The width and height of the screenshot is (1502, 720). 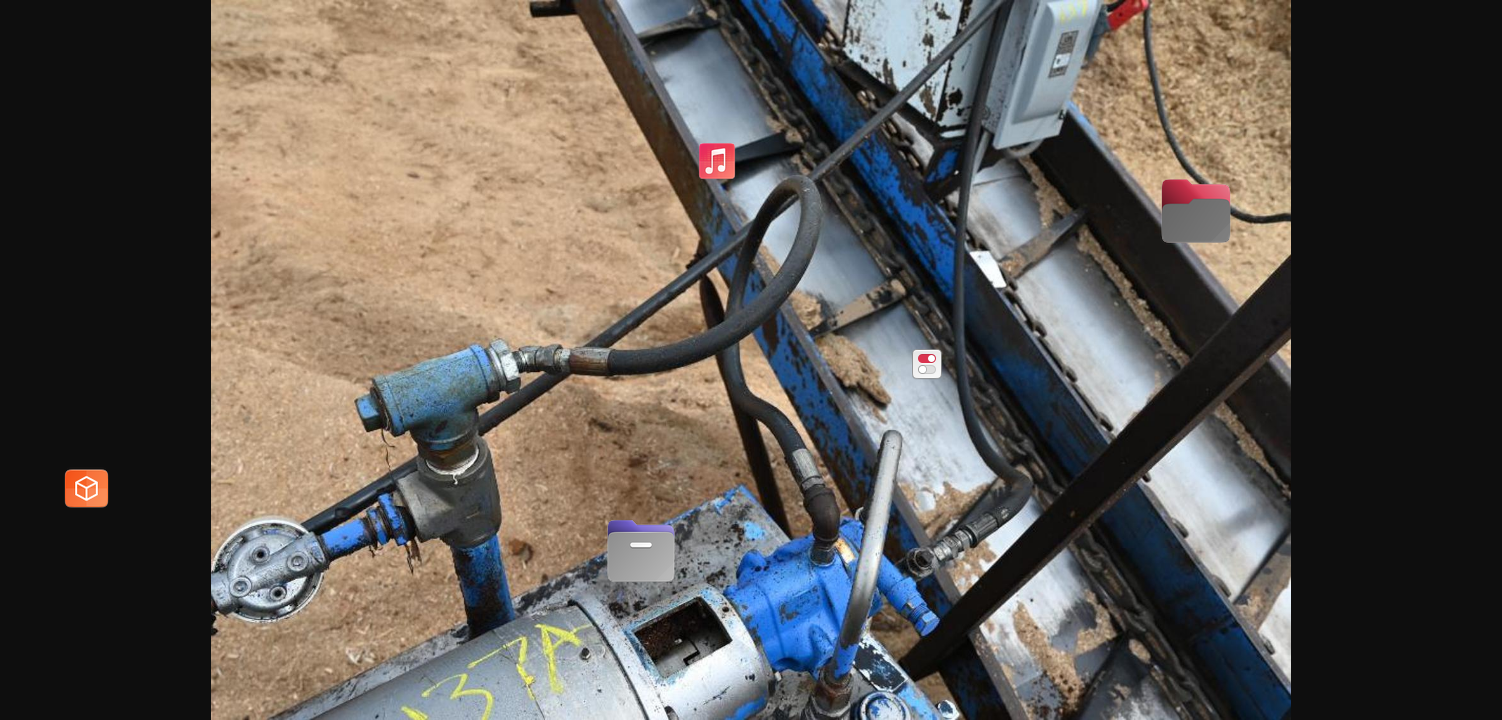 What do you see at coordinates (1196, 211) in the screenshot?
I see `an open folder in the file system` at bounding box center [1196, 211].